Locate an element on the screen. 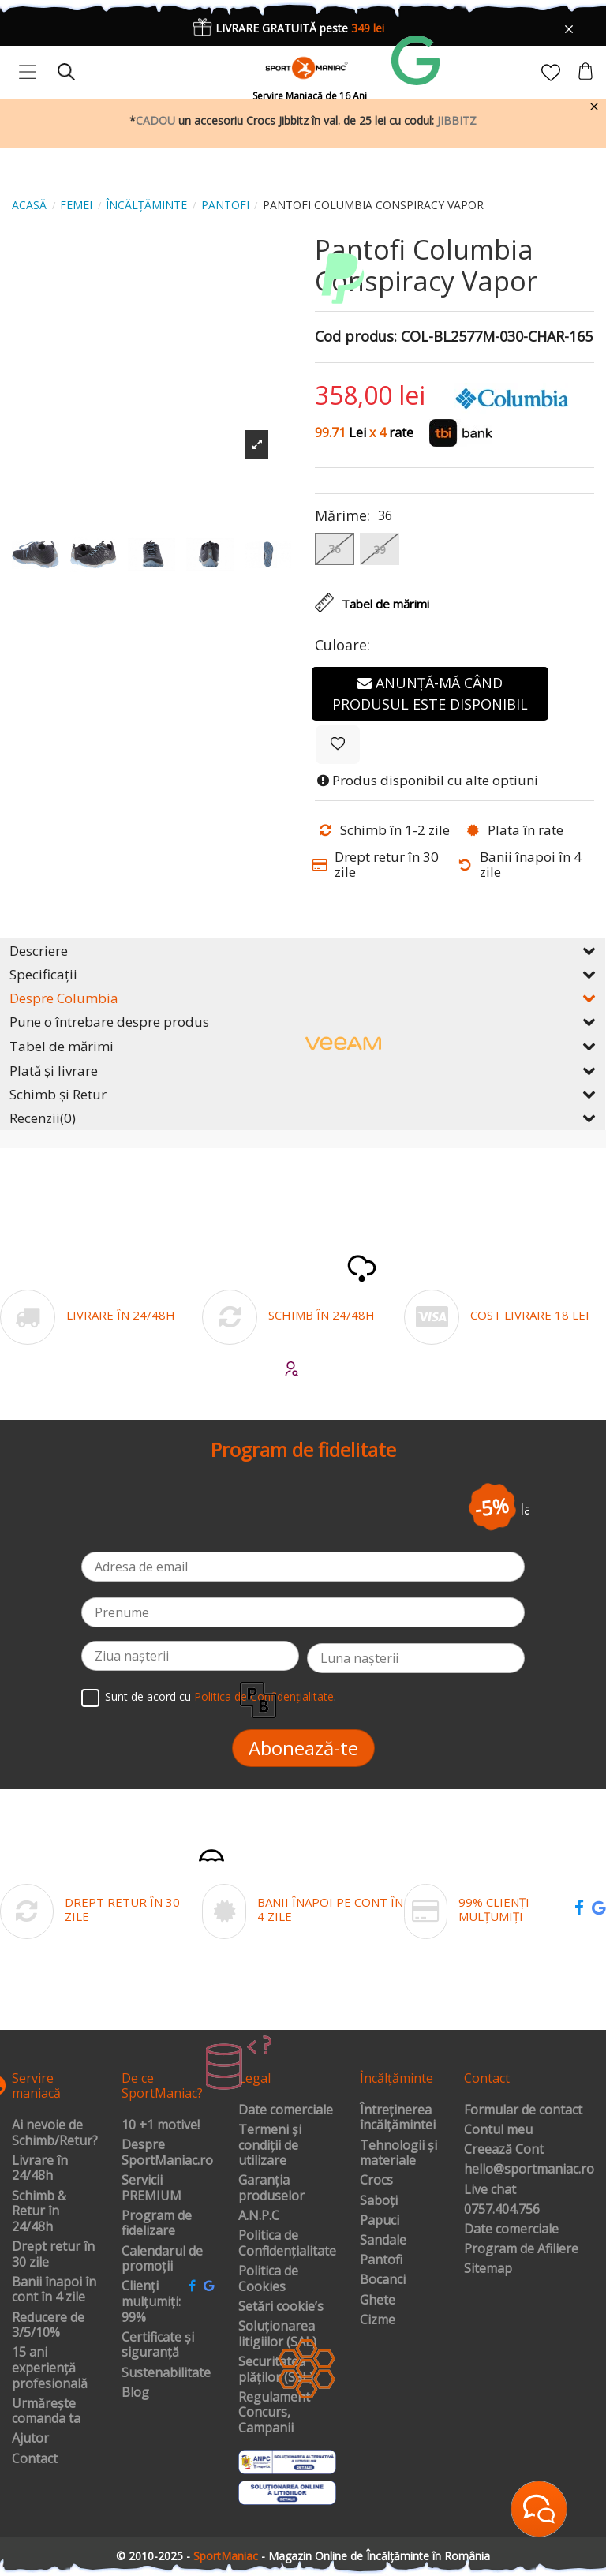 This screenshot has height=2576, width=606. Veeam company logo is located at coordinates (343, 1043).